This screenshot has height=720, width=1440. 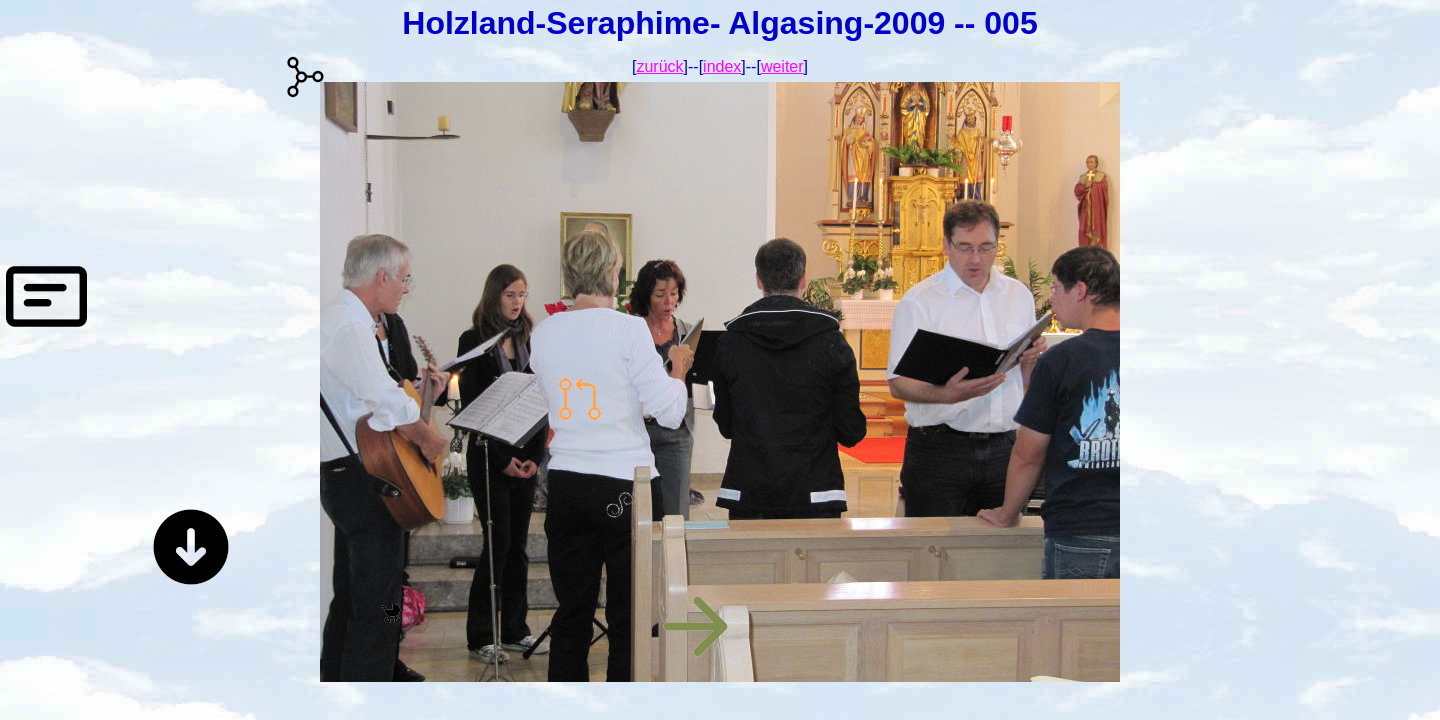 I want to click on create a new note or document, so click(x=46, y=296).